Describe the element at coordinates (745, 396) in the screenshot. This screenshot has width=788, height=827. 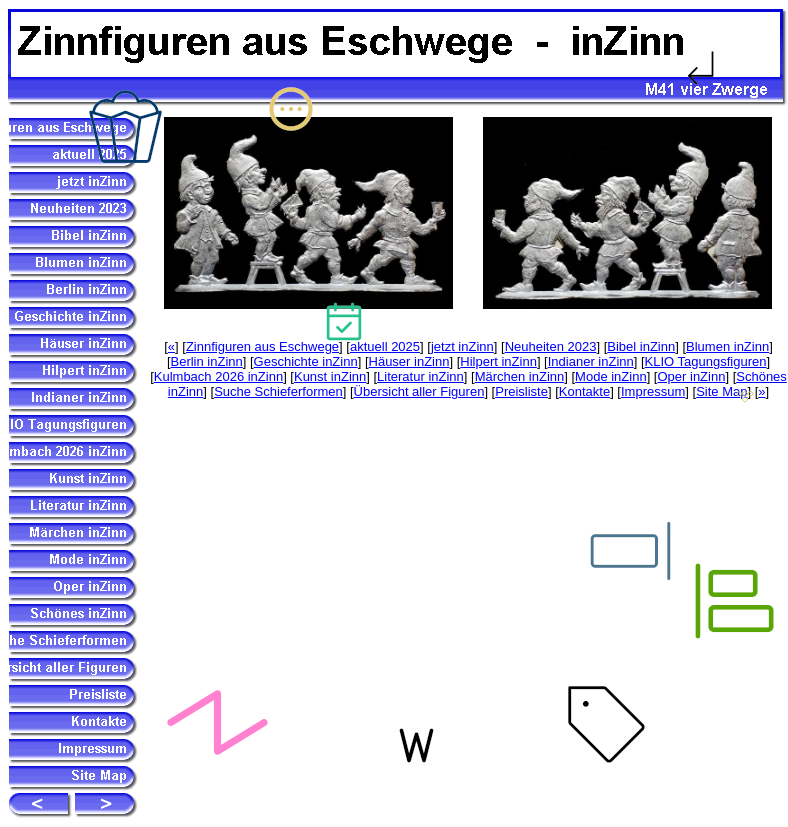
I see `open tidal music streaming app` at that location.